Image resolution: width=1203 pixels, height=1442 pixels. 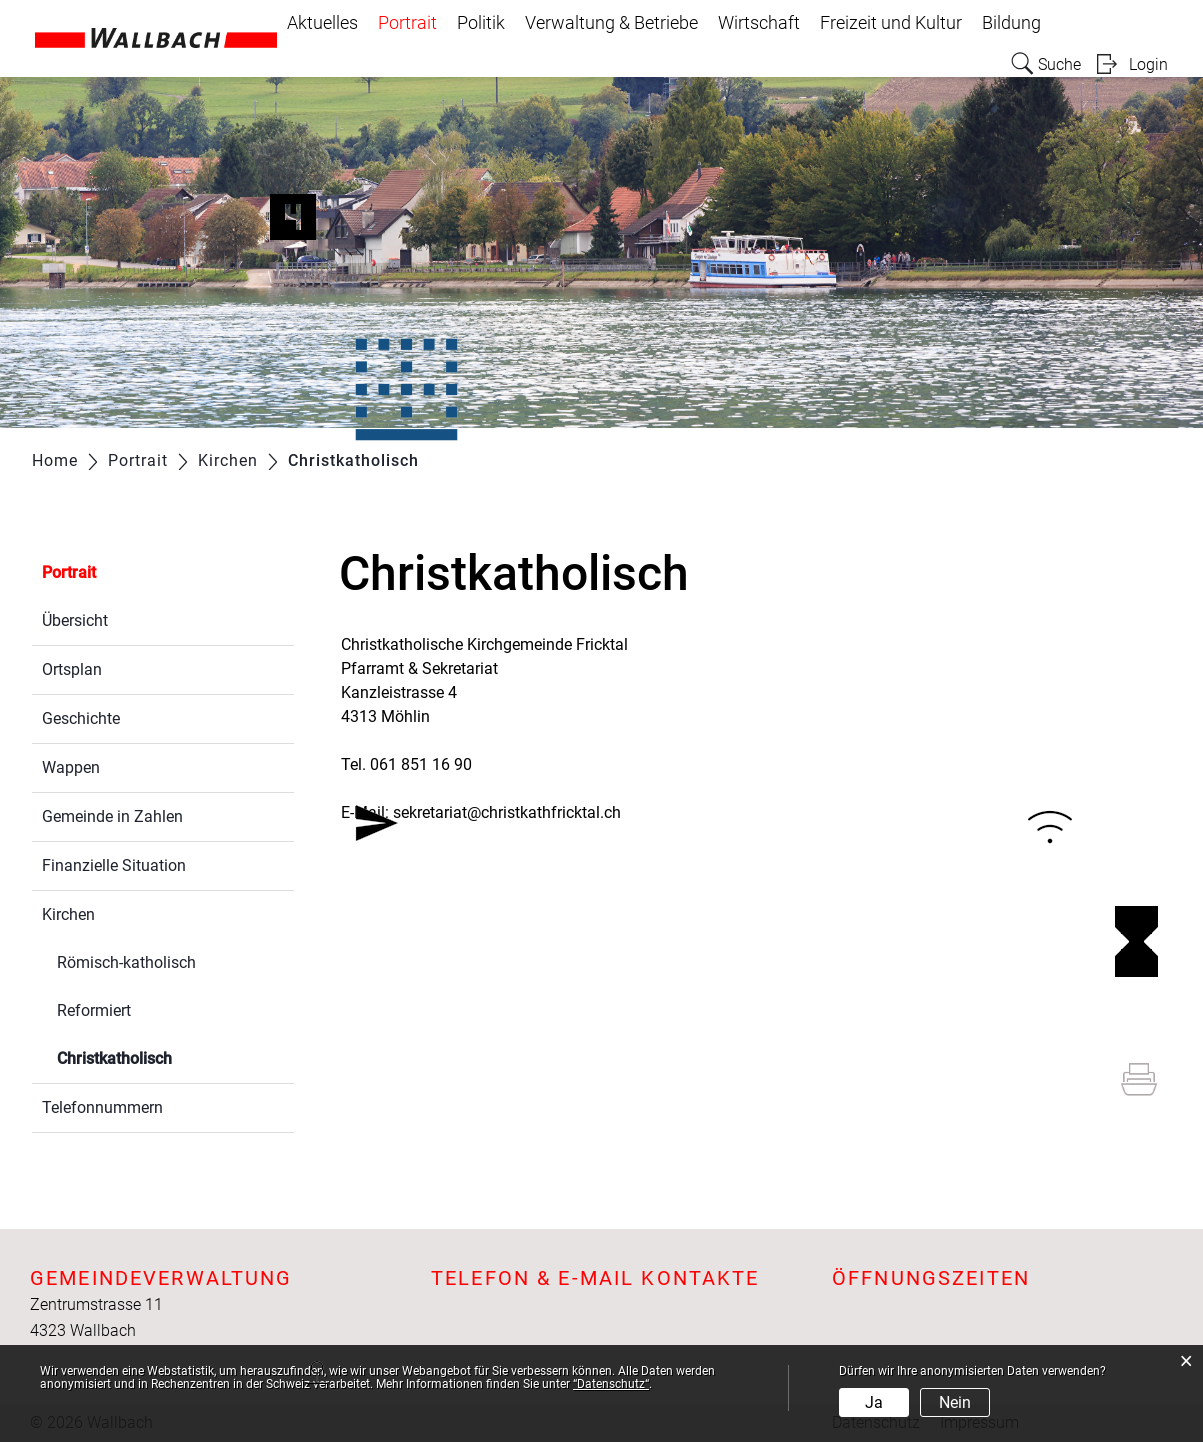 I want to click on apply bottom border to selected cells, so click(x=406, y=389).